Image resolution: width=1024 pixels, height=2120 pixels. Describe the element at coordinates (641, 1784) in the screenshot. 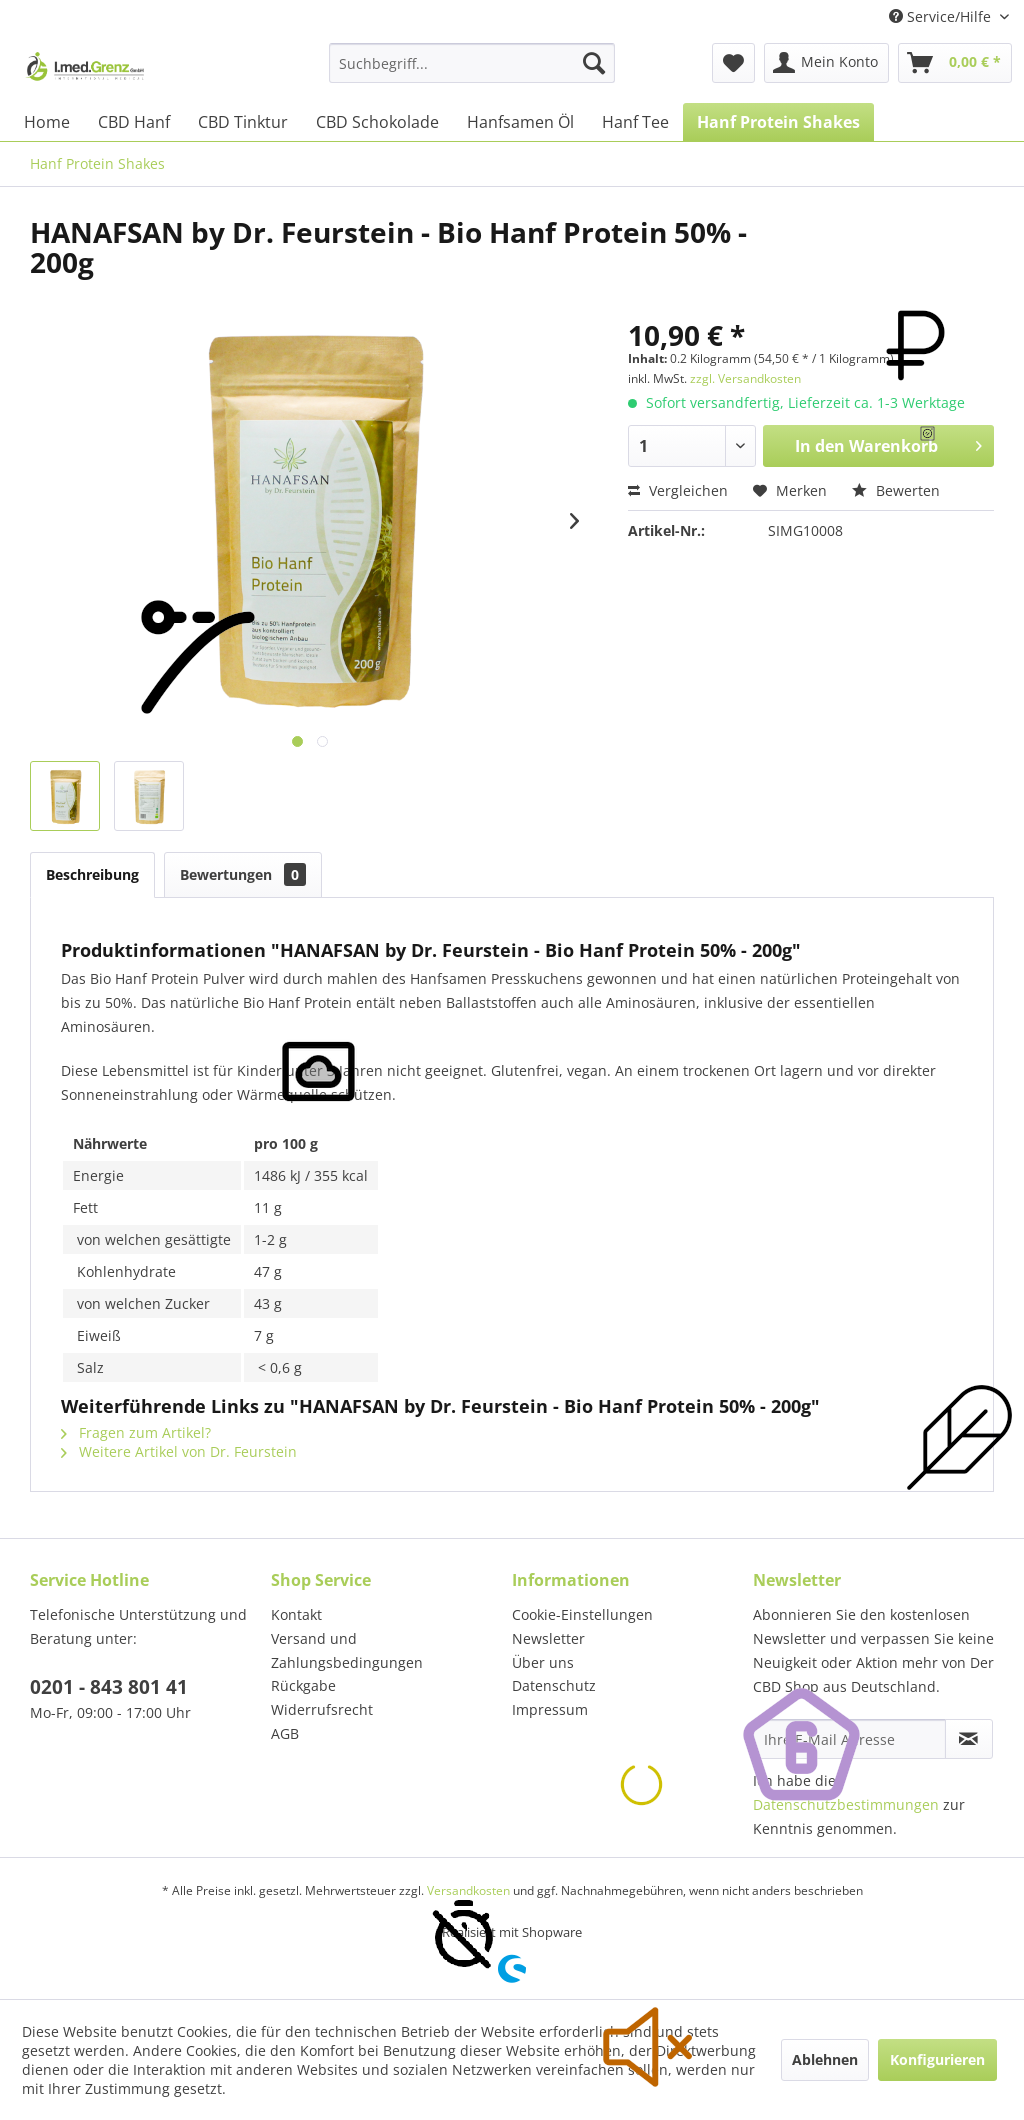

I see `loading or processing in progress` at that location.